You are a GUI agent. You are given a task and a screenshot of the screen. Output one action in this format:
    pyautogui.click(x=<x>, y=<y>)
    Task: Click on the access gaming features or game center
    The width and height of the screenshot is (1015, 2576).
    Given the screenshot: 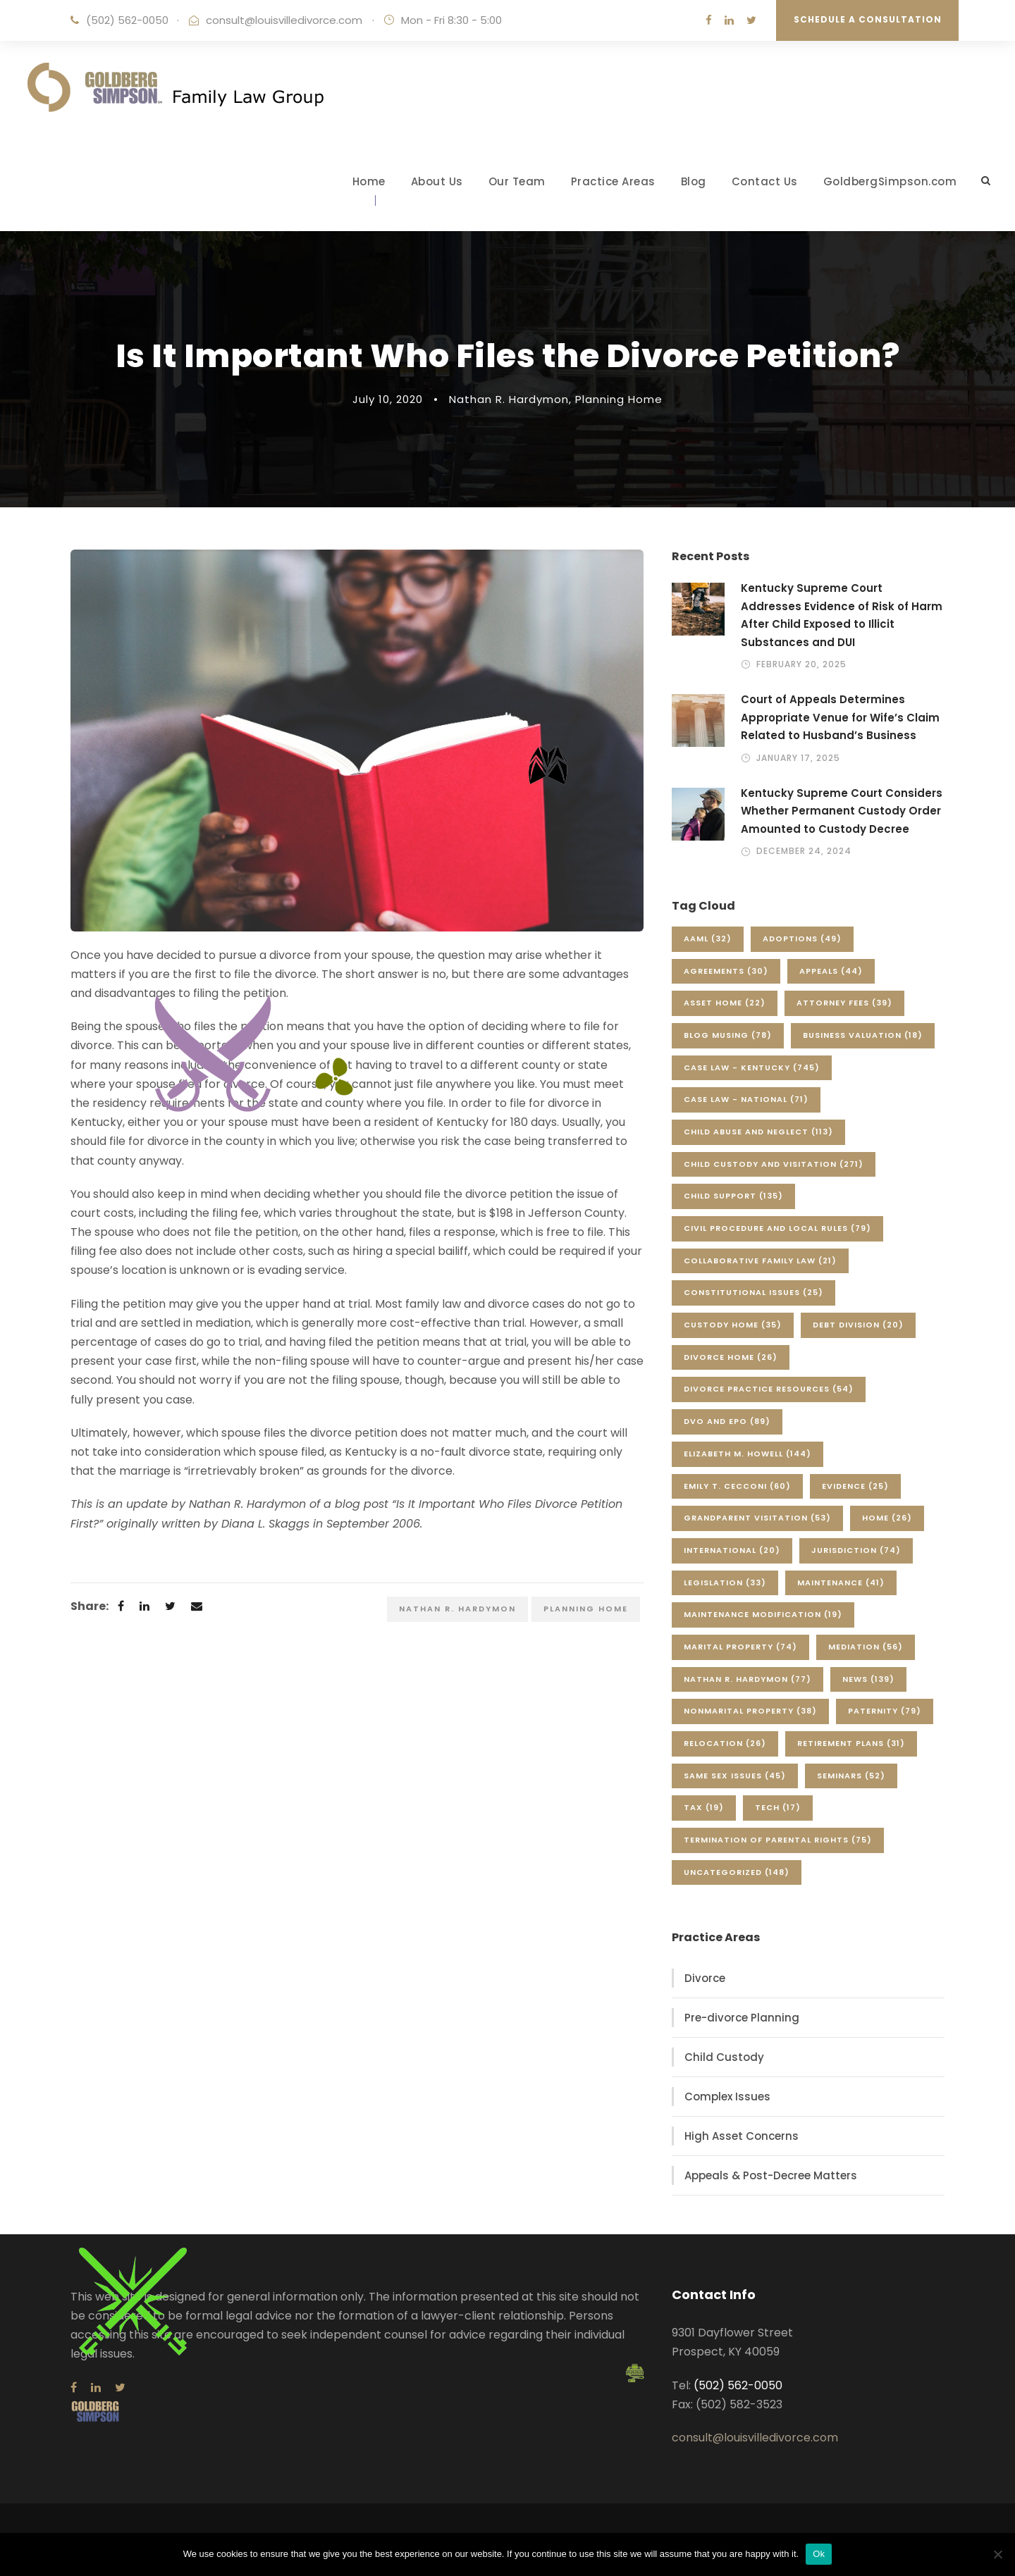 What is the action you would take?
    pyautogui.click(x=634, y=2372)
    